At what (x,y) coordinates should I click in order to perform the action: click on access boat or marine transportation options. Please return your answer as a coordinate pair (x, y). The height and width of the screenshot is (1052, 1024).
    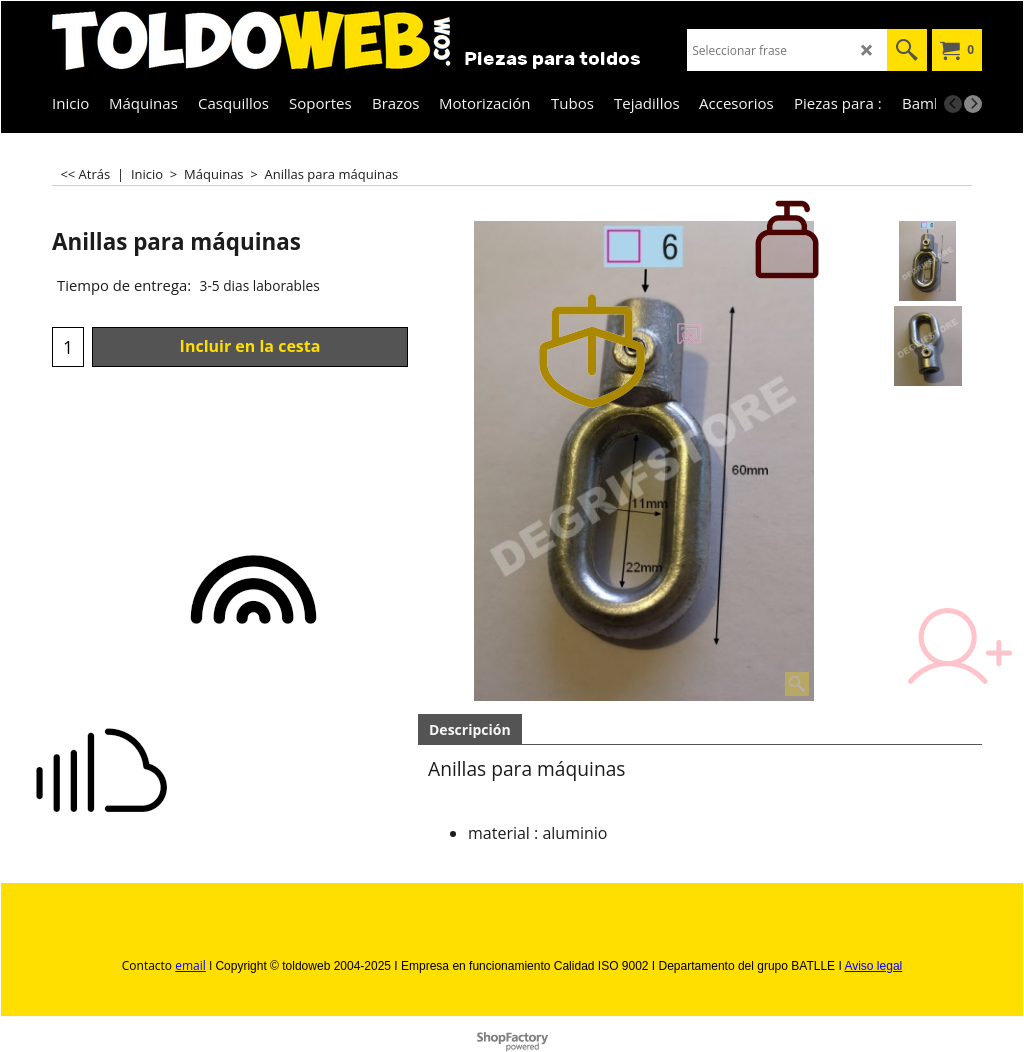
    Looking at the image, I should click on (592, 351).